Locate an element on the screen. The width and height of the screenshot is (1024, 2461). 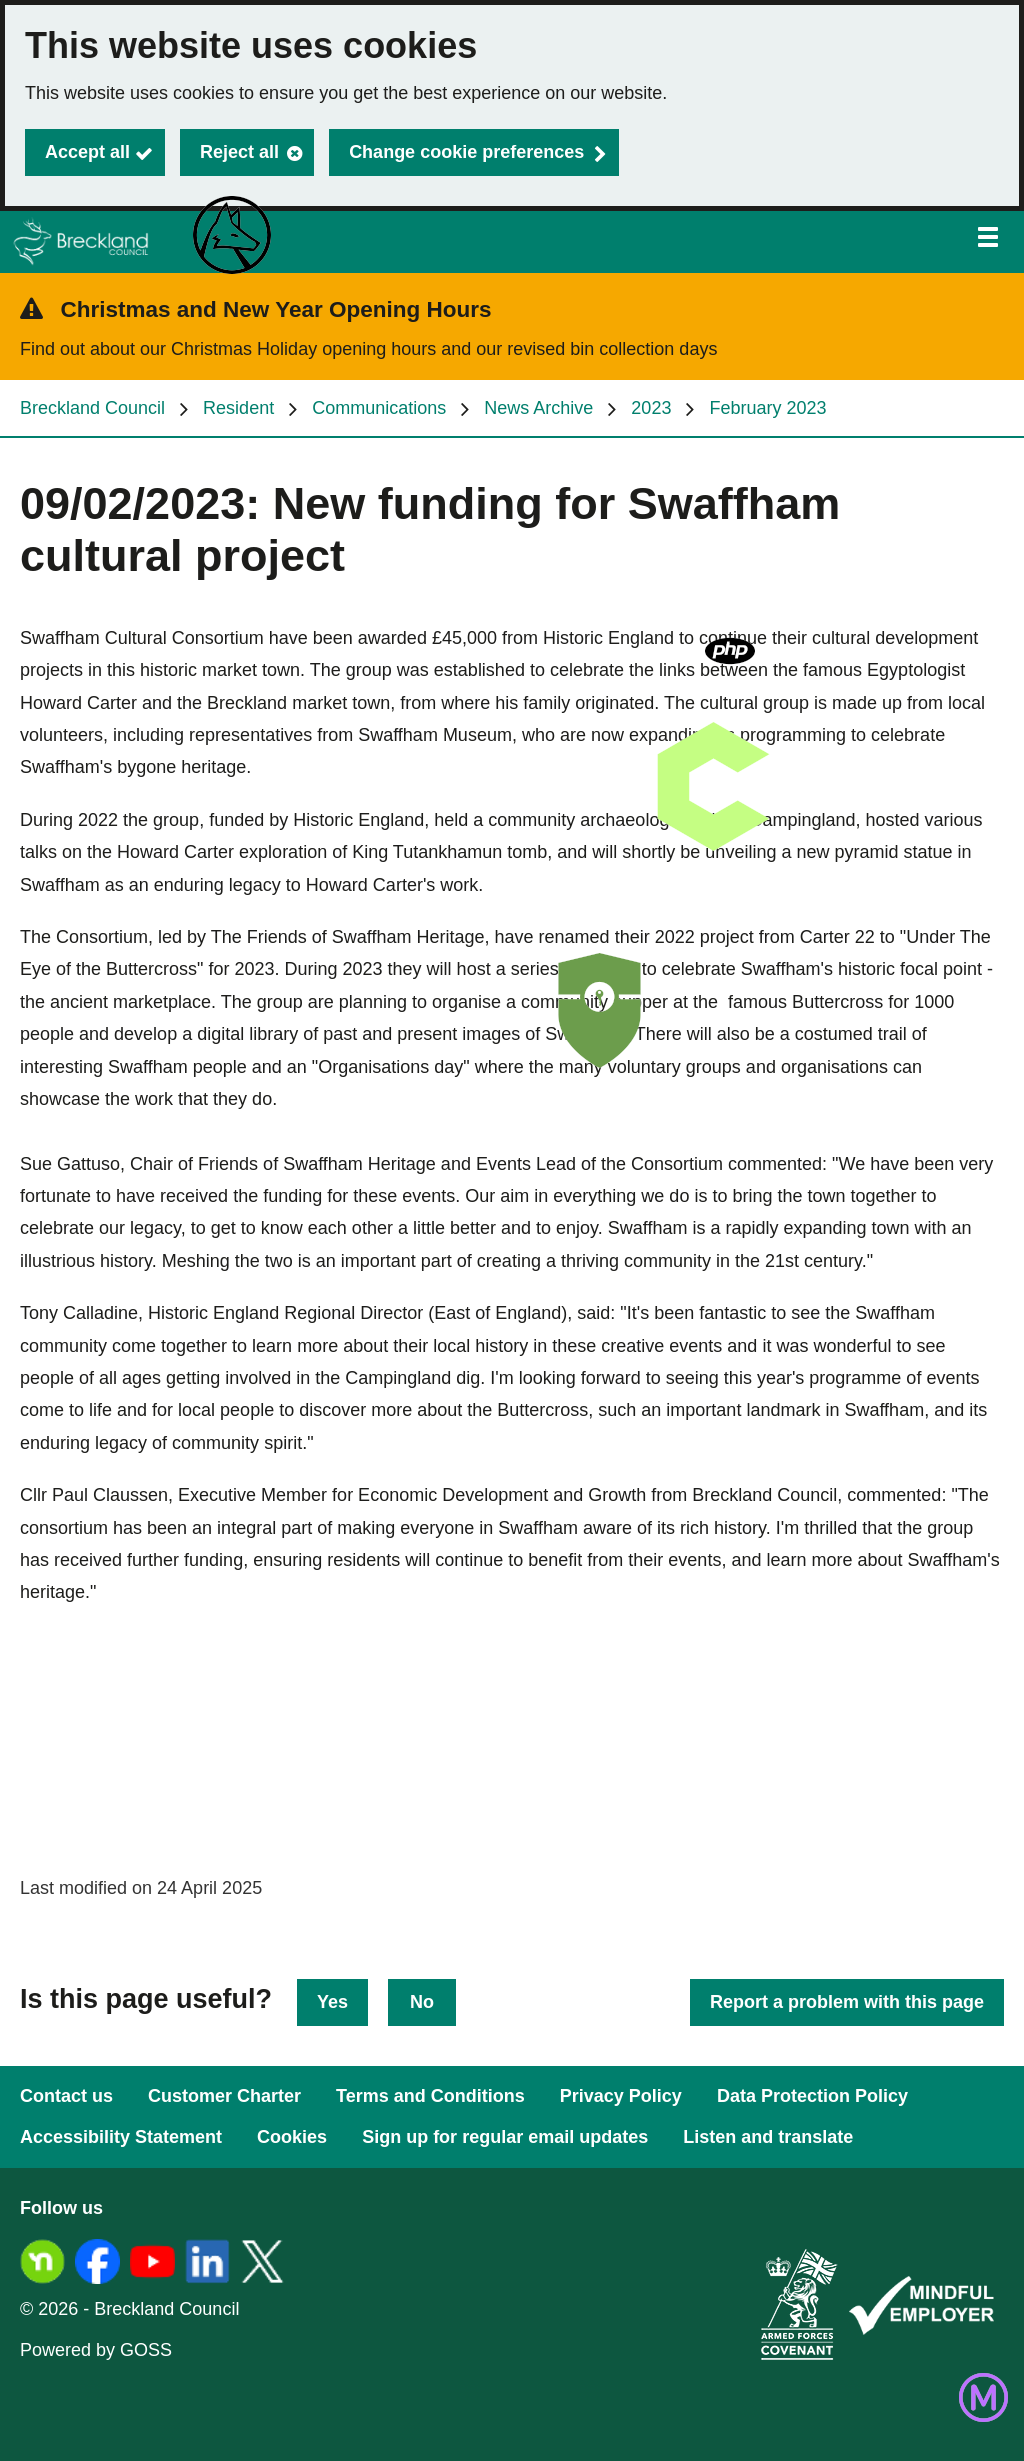
spring security framework logo is located at coordinates (599, 1010).